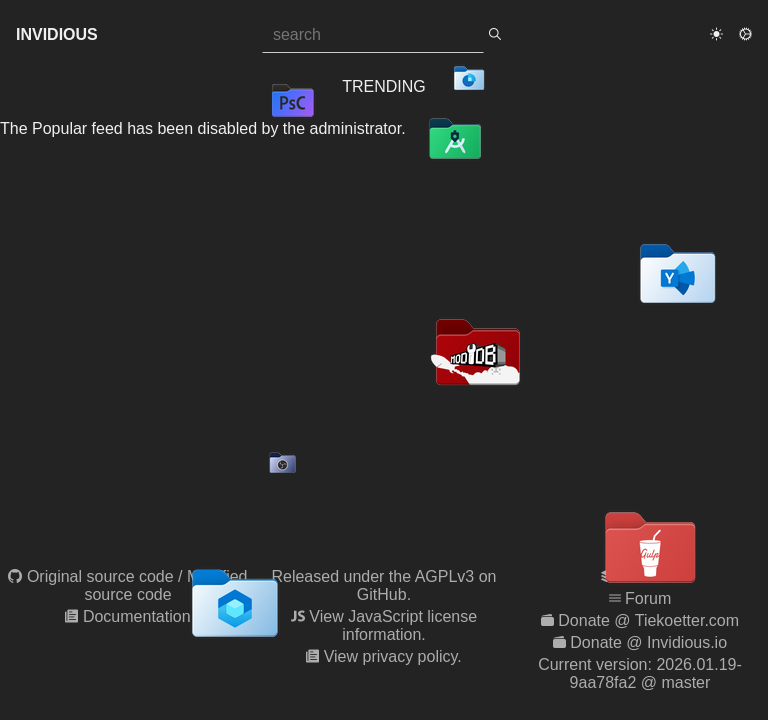  Describe the element at coordinates (455, 140) in the screenshot. I see `open android studio project folder` at that location.